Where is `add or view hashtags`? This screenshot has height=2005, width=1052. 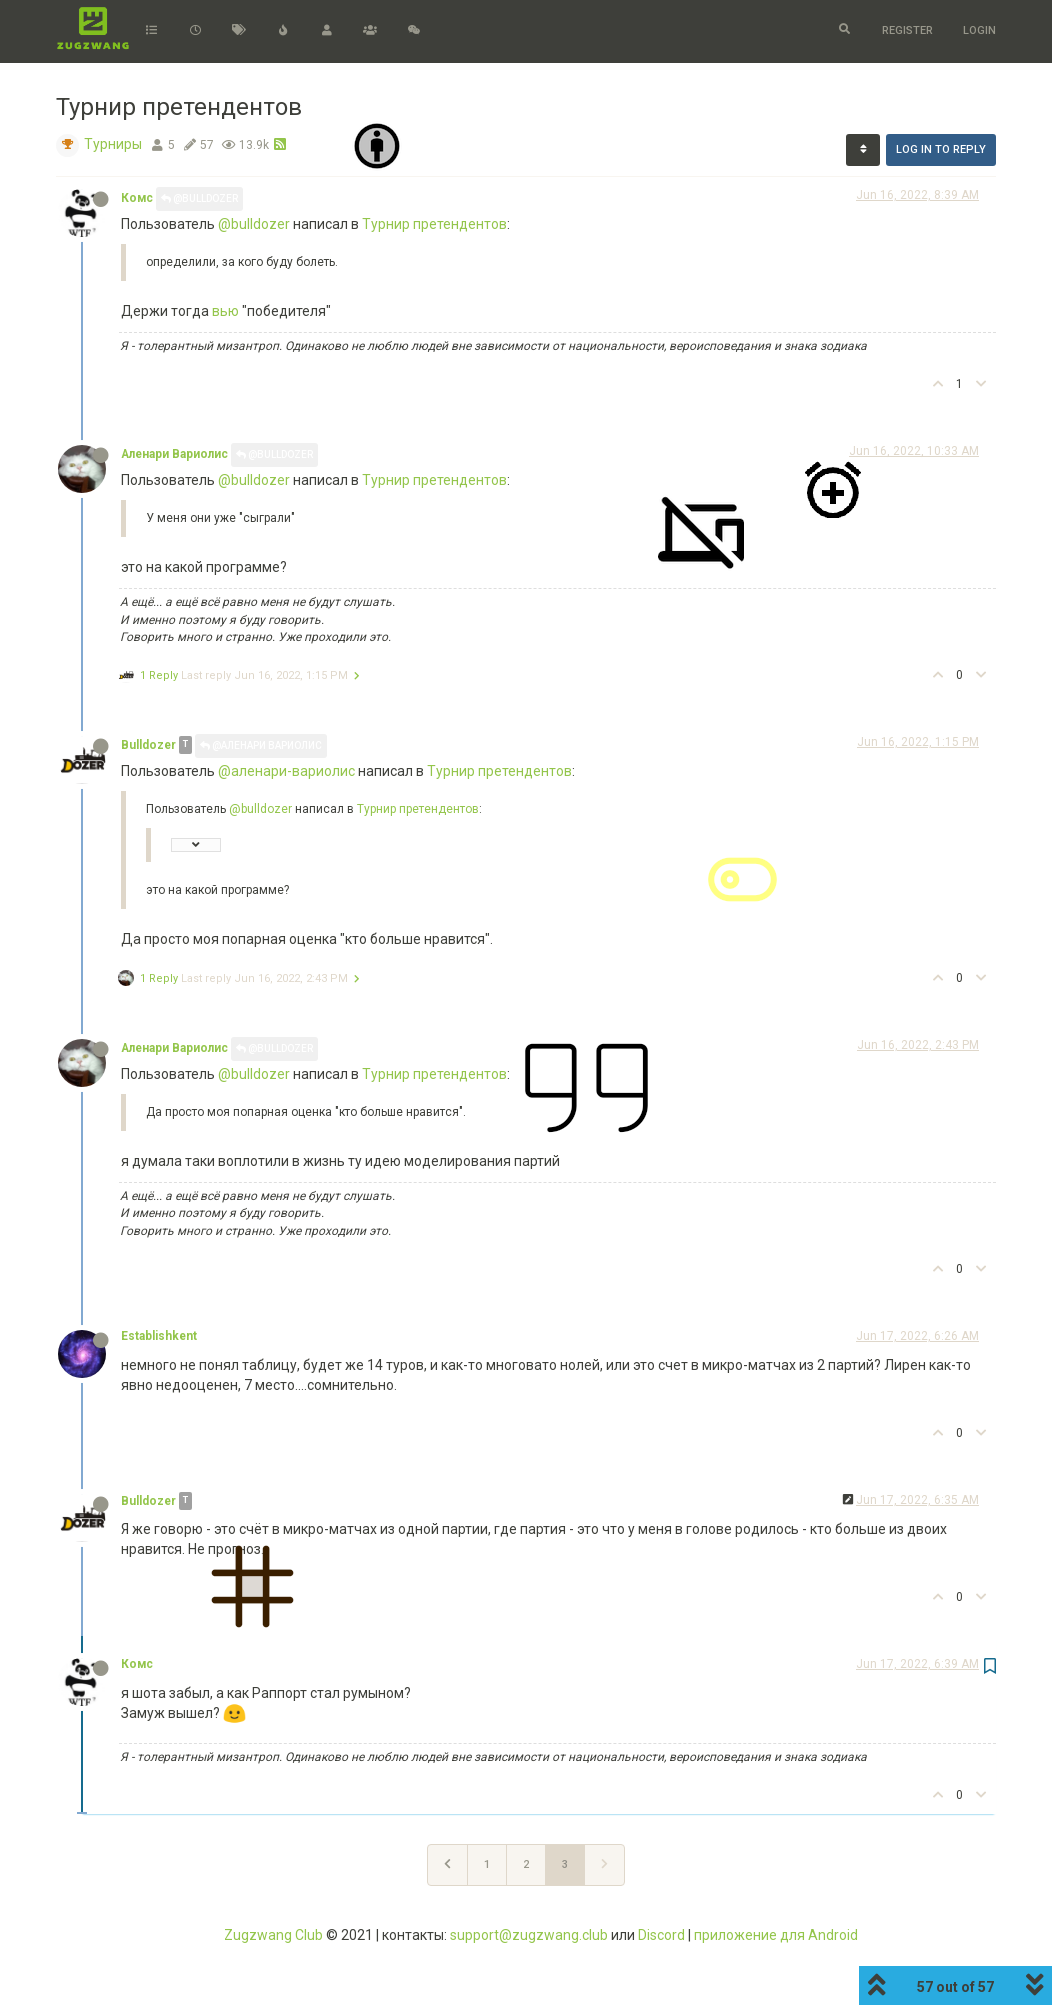 add or view hashtags is located at coordinates (252, 1586).